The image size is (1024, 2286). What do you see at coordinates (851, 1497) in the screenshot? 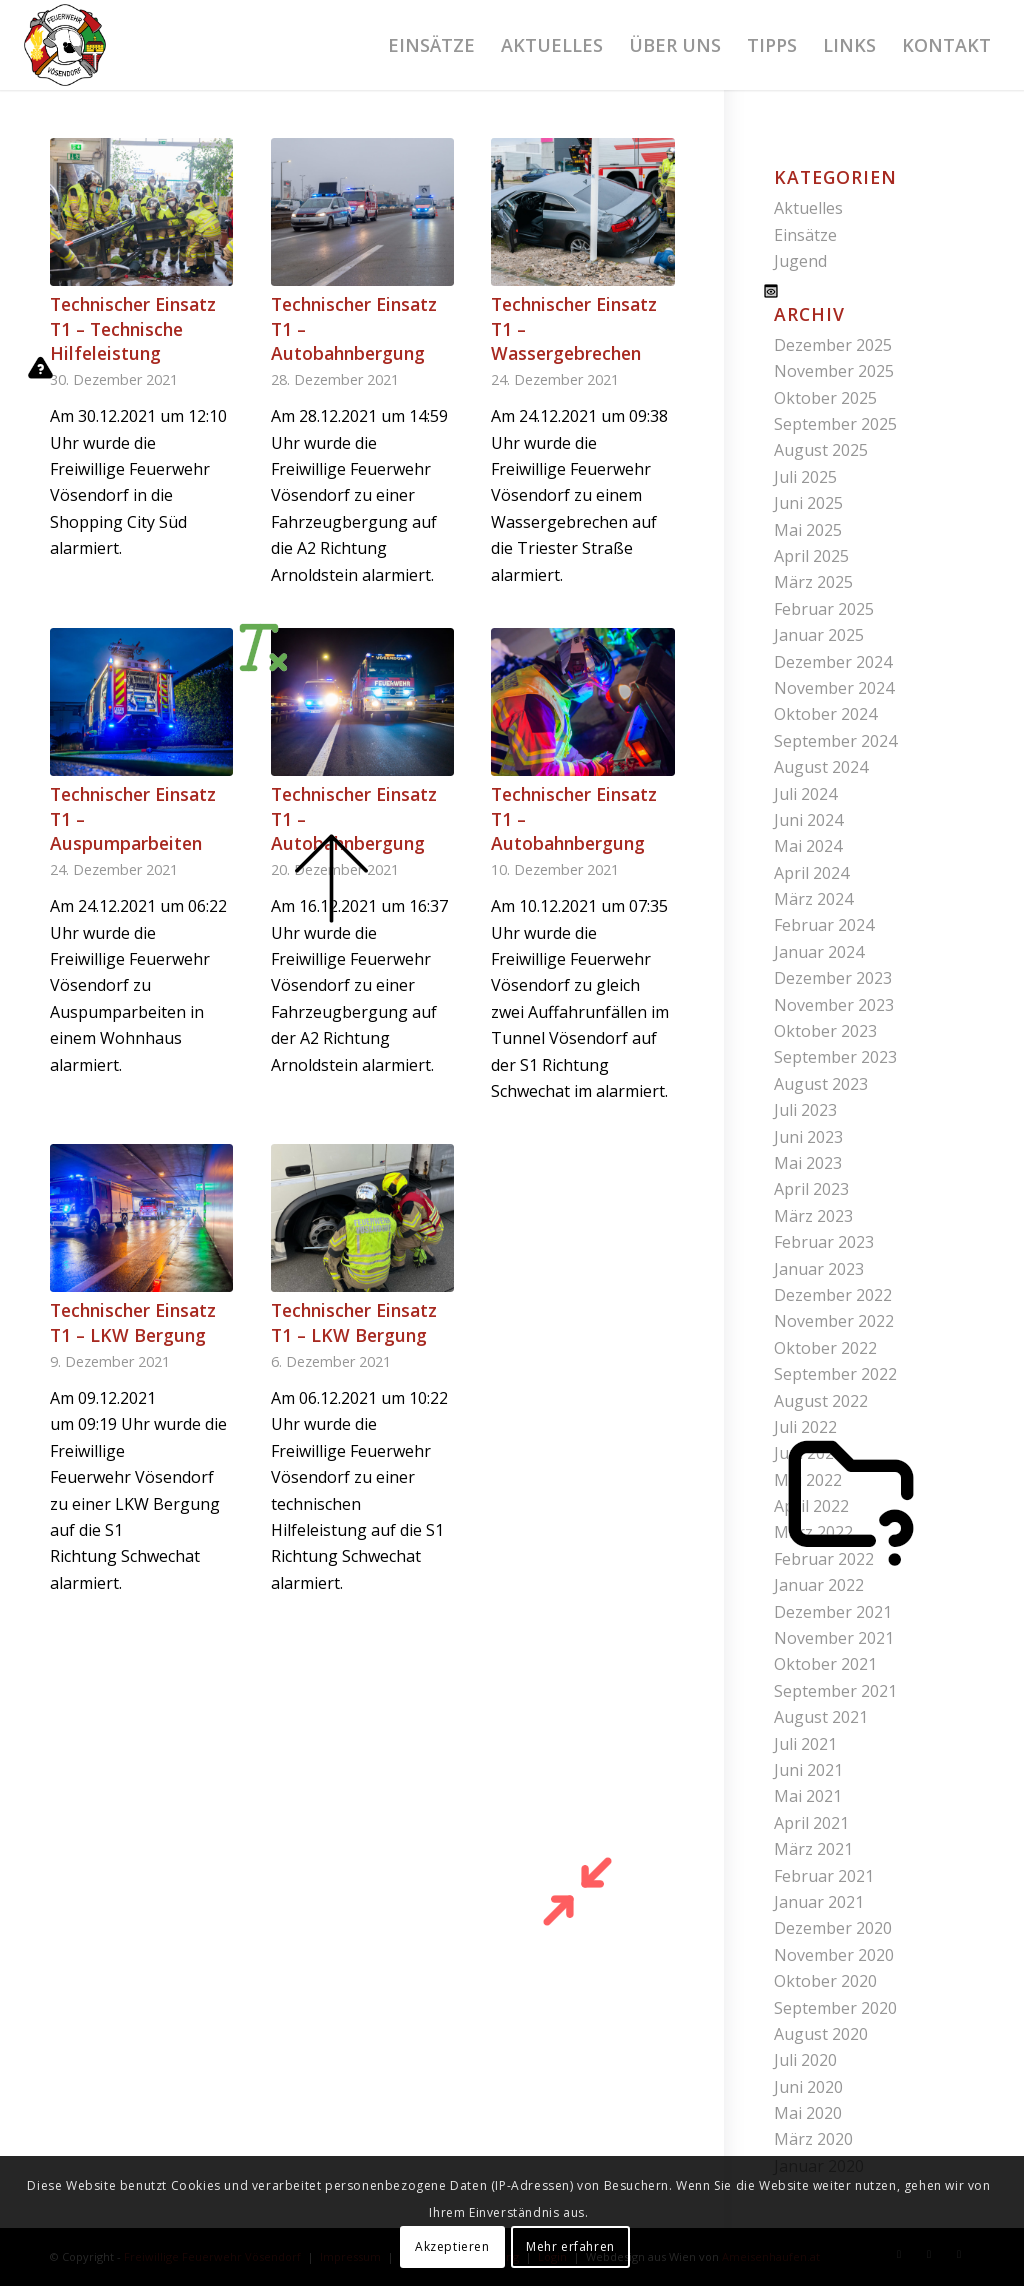
I see `unknown or unidentified folder` at bounding box center [851, 1497].